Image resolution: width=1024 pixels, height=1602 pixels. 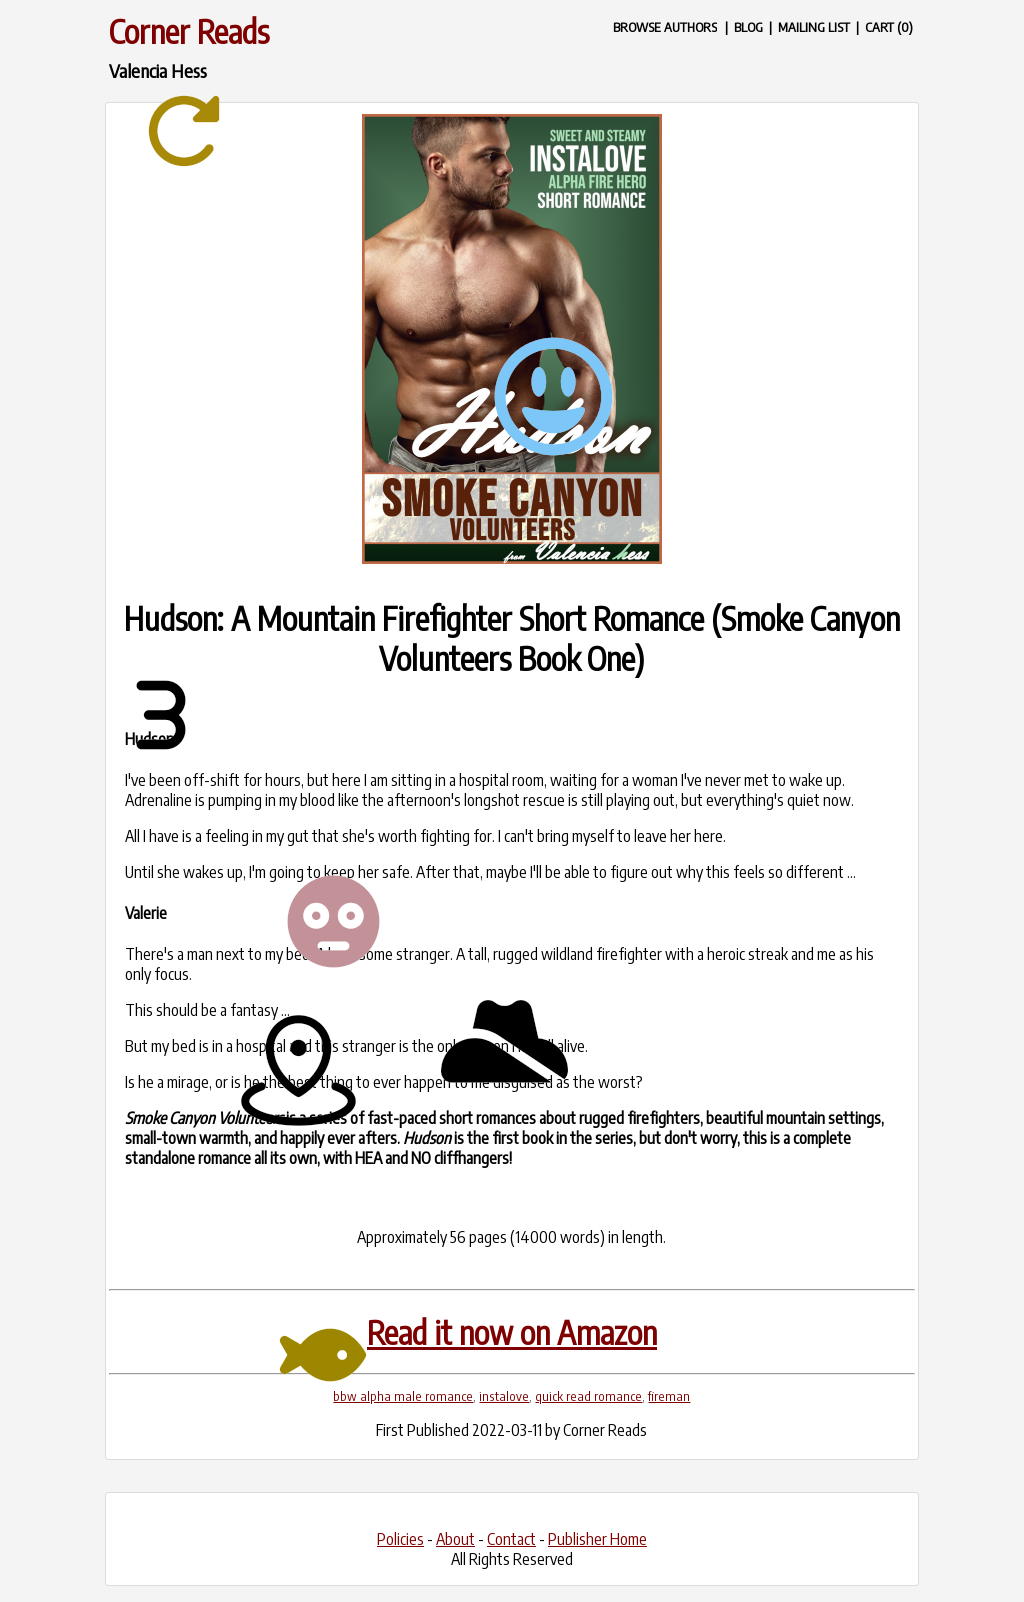 I want to click on insert a grinning emoji into your message, so click(x=553, y=396).